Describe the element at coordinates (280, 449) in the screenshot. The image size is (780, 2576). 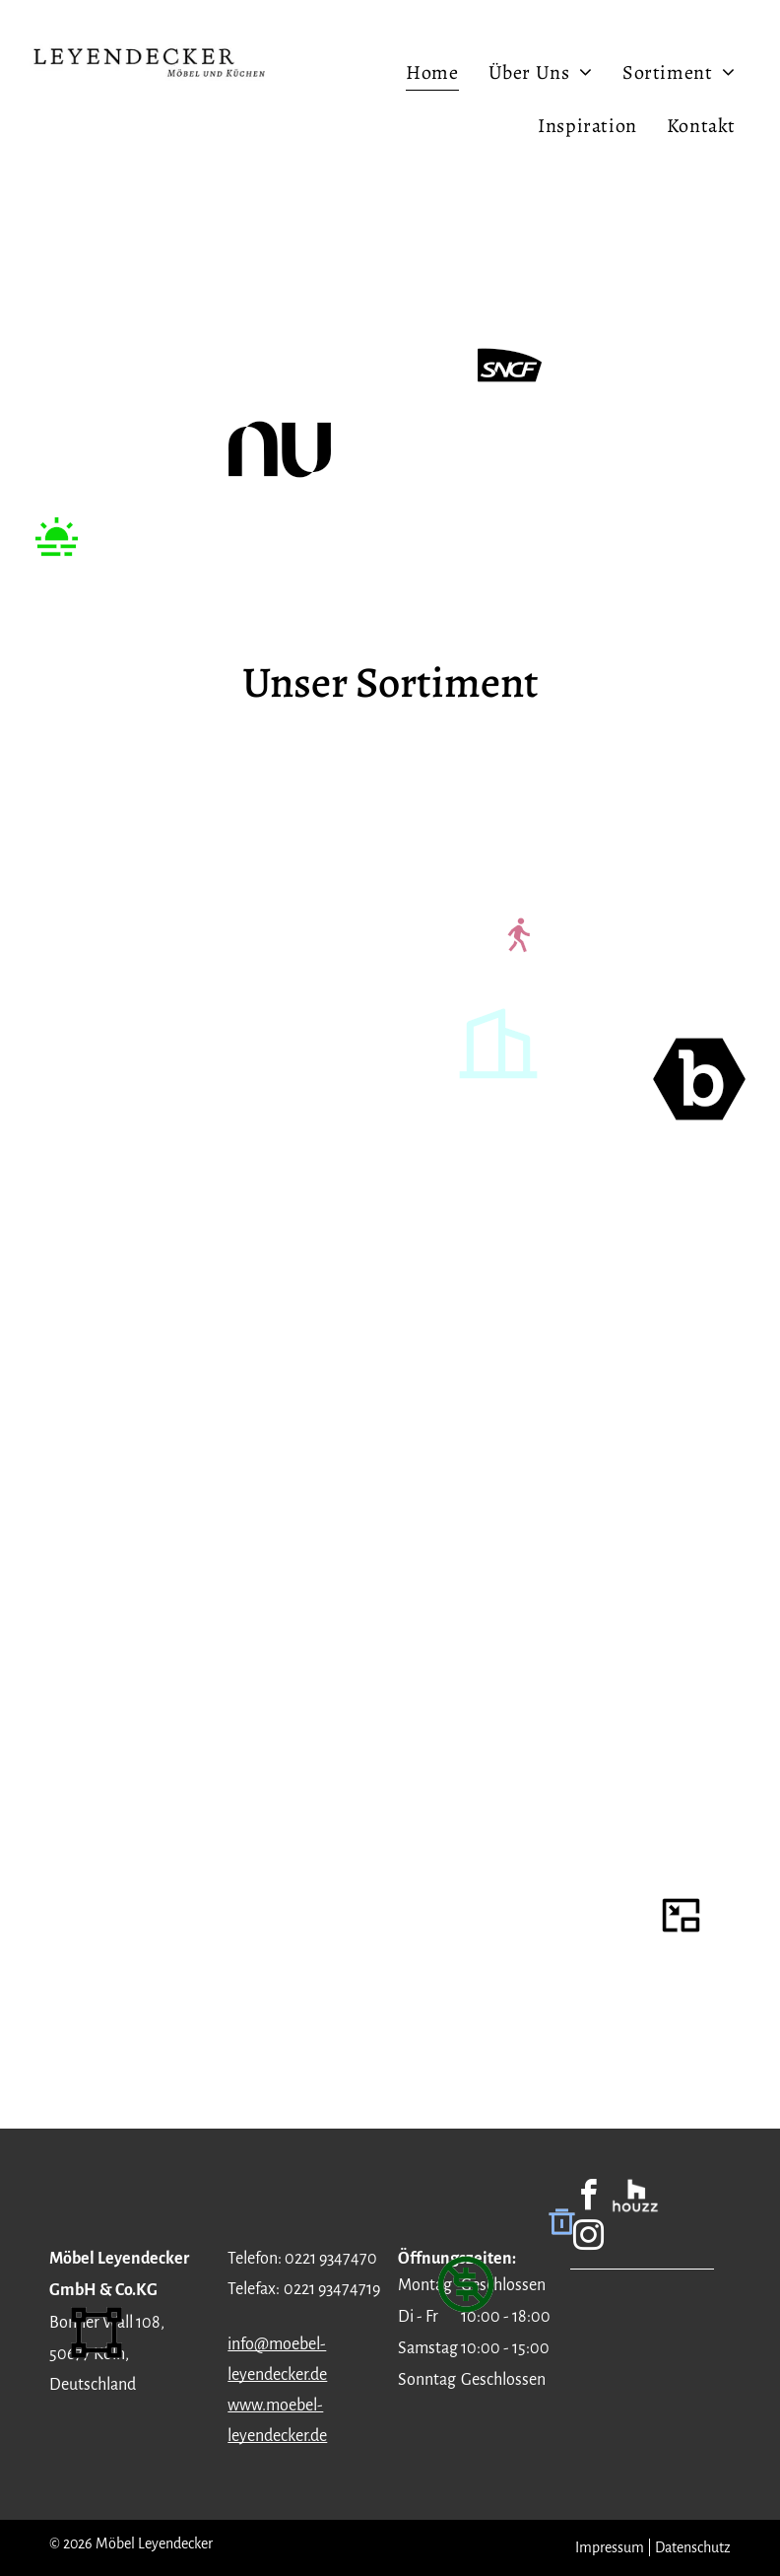
I see `open the Nubank app` at that location.